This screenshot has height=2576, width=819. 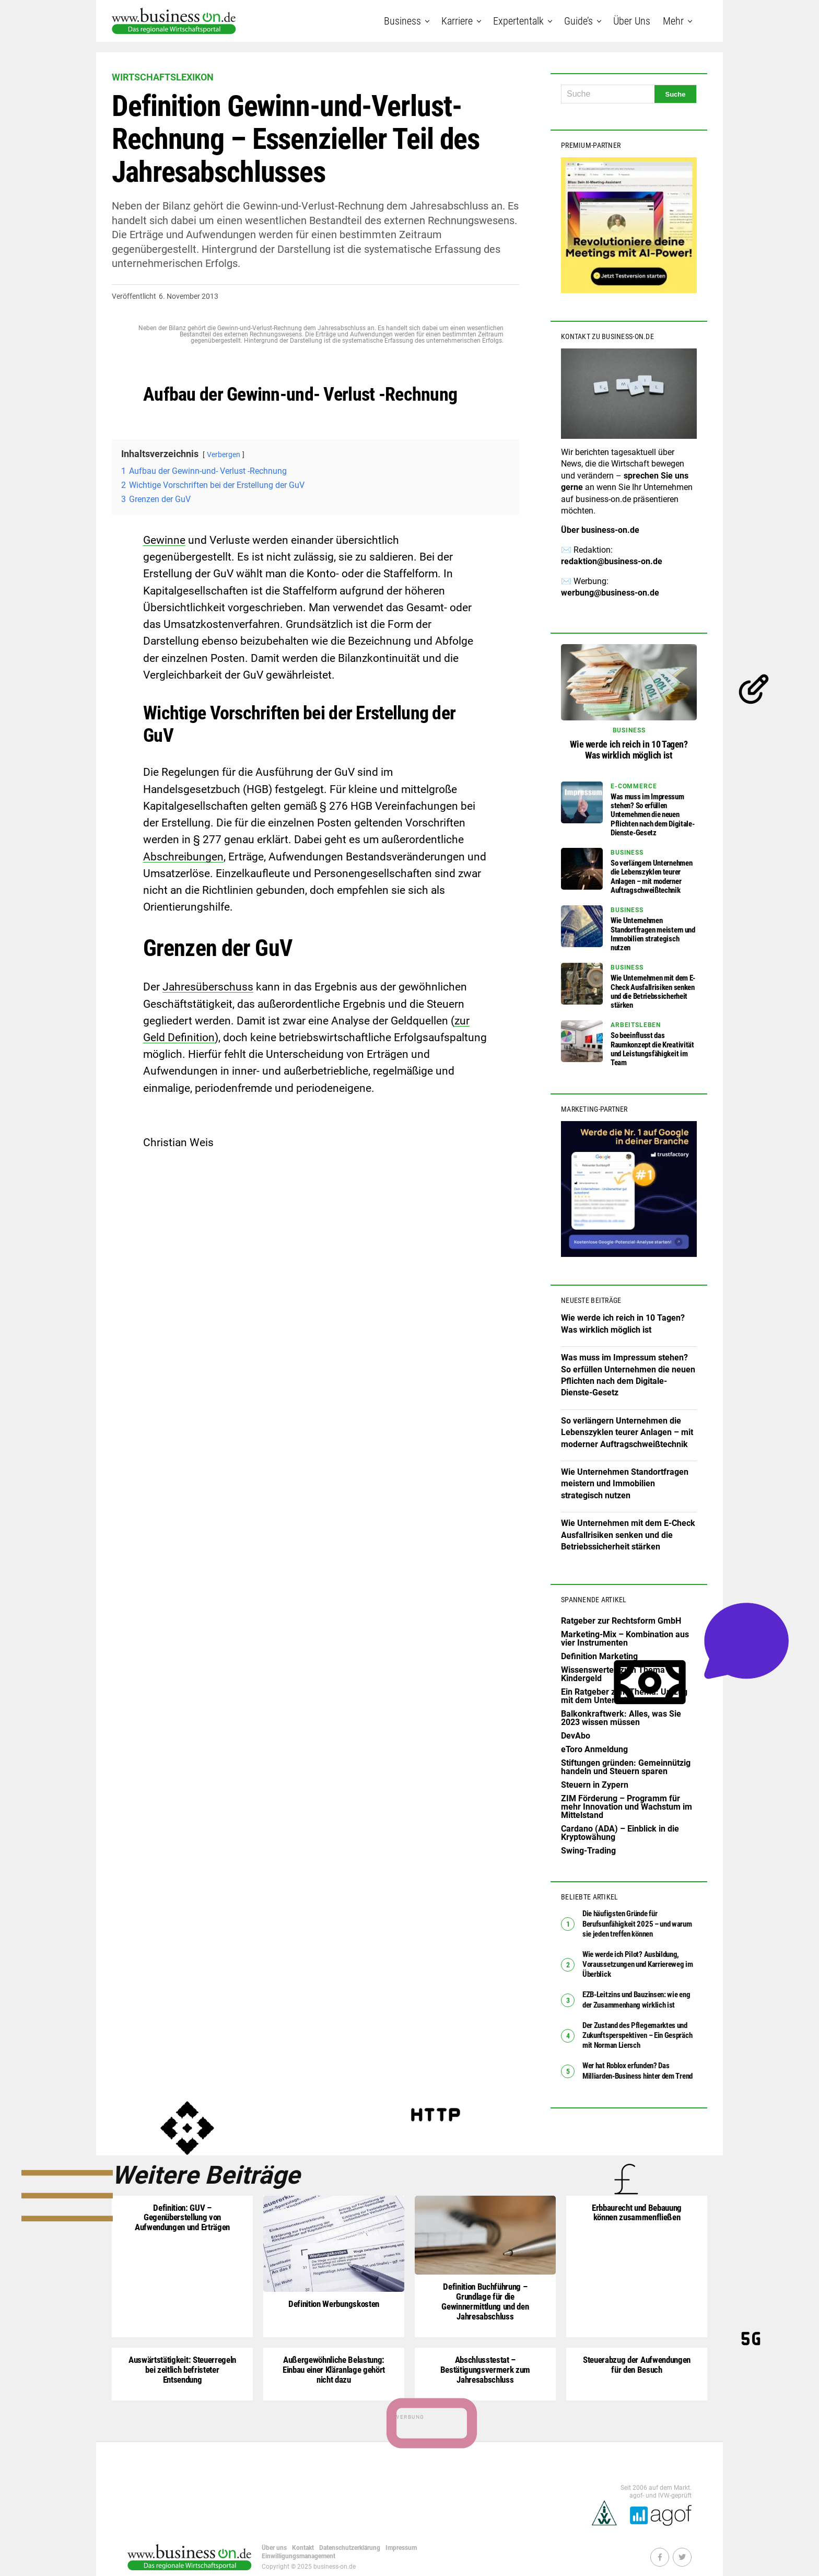 What do you see at coordinates (627, 2179) in the screenshot?
I see `view prices in british pounds` at bounding box center [627, 2179].